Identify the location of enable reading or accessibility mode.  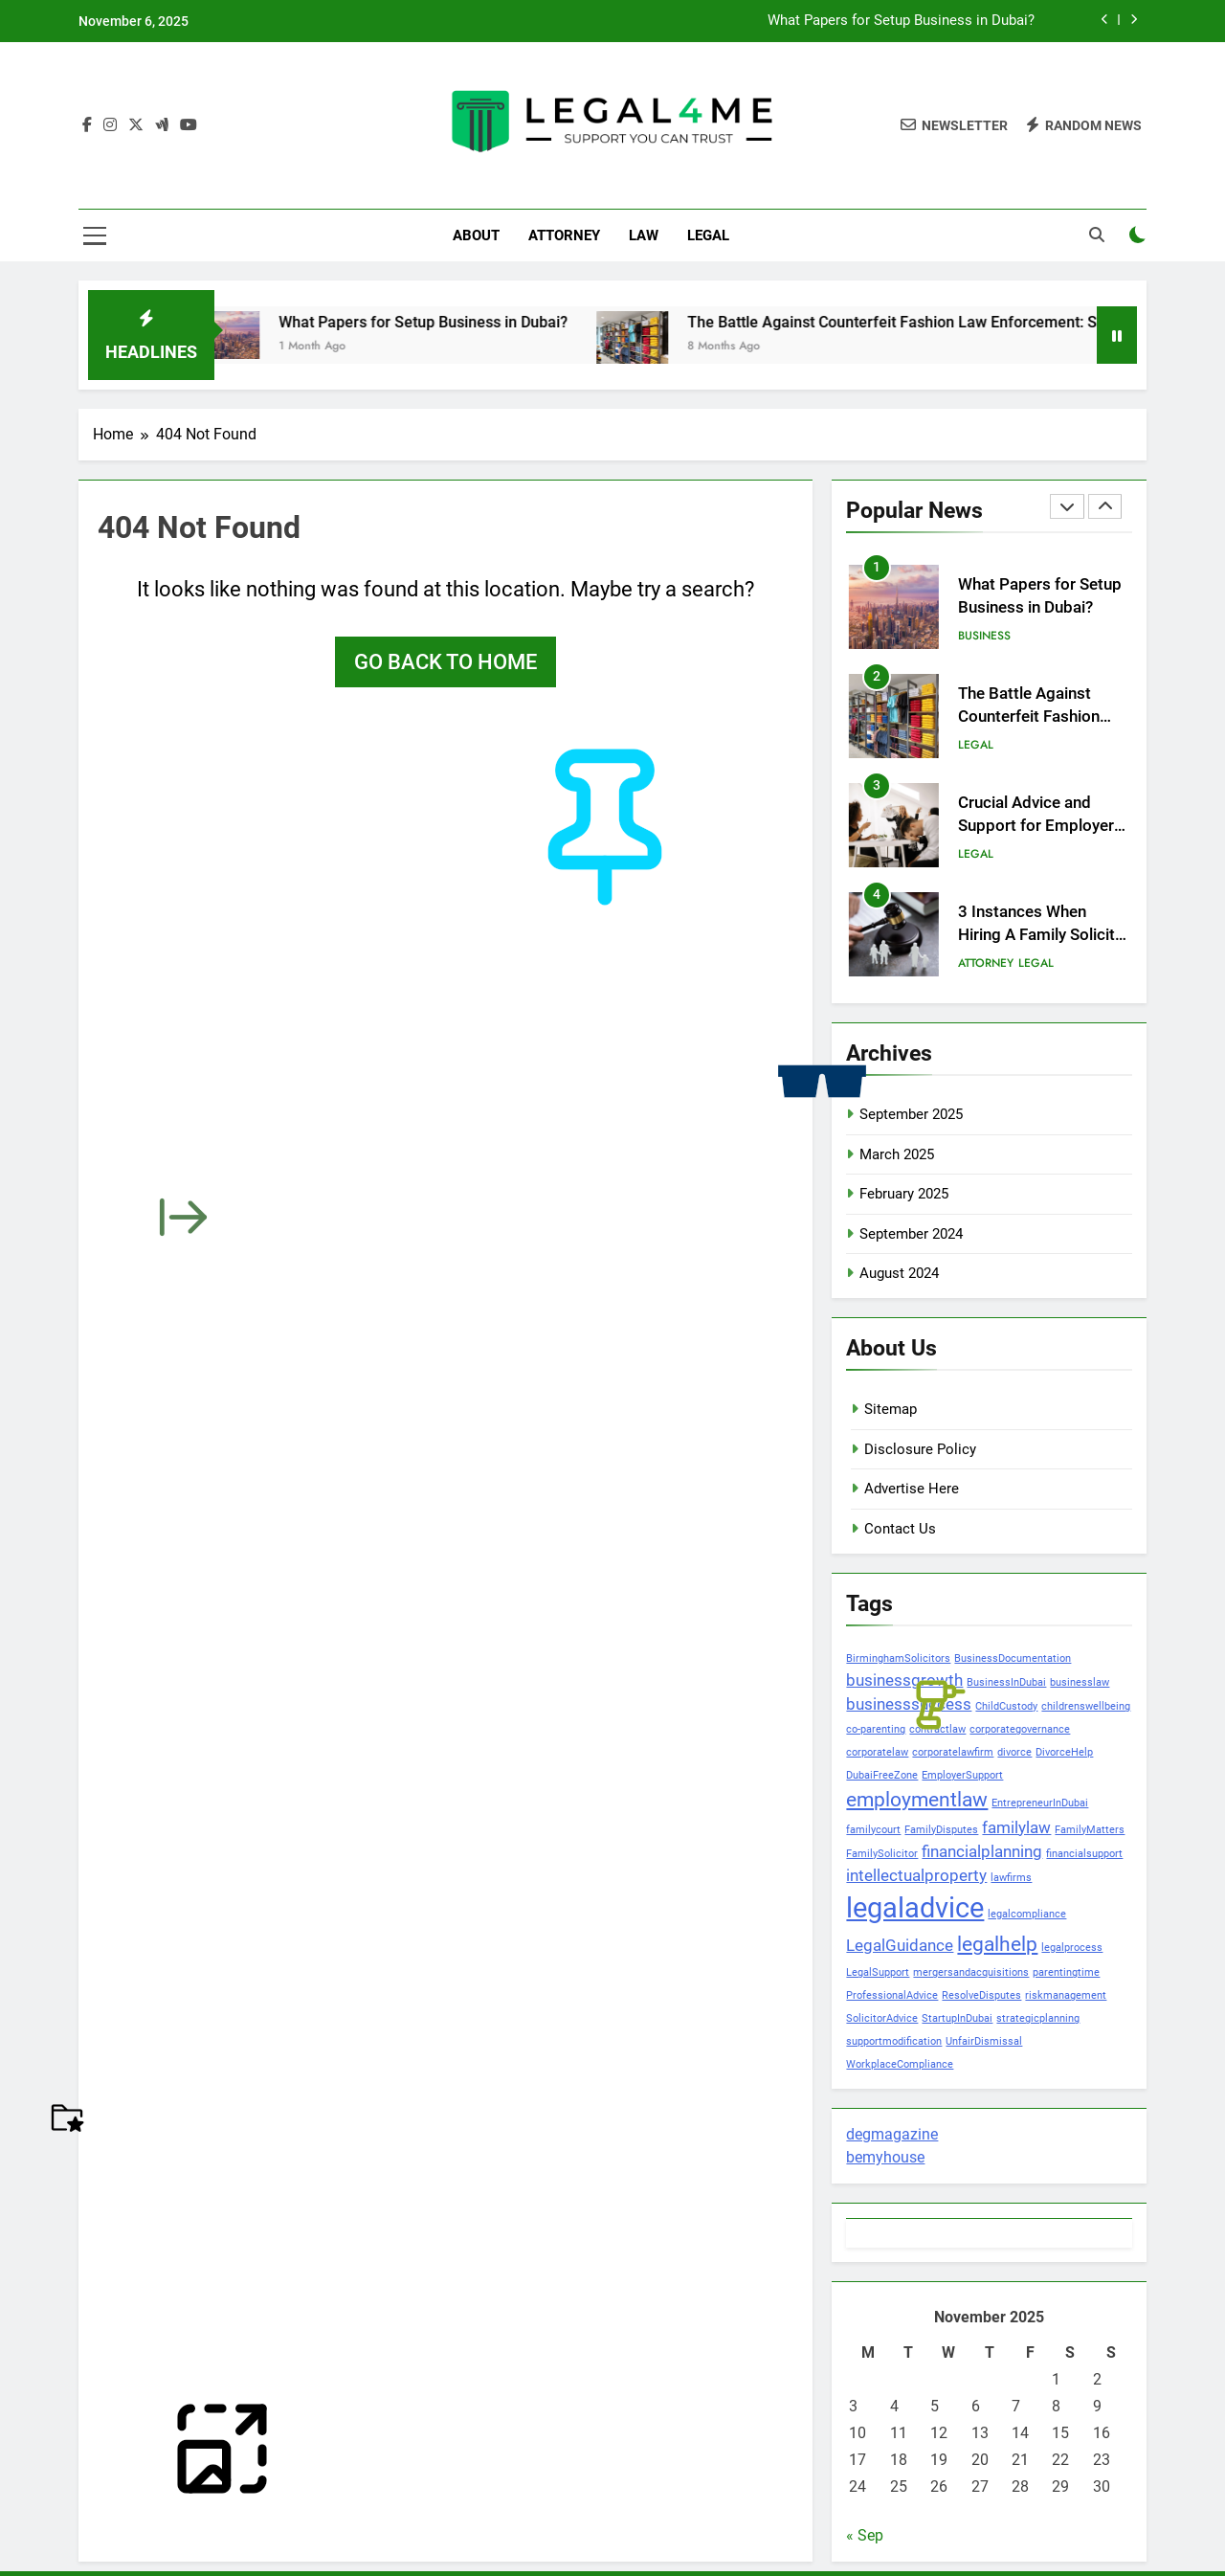
(822, 1080).